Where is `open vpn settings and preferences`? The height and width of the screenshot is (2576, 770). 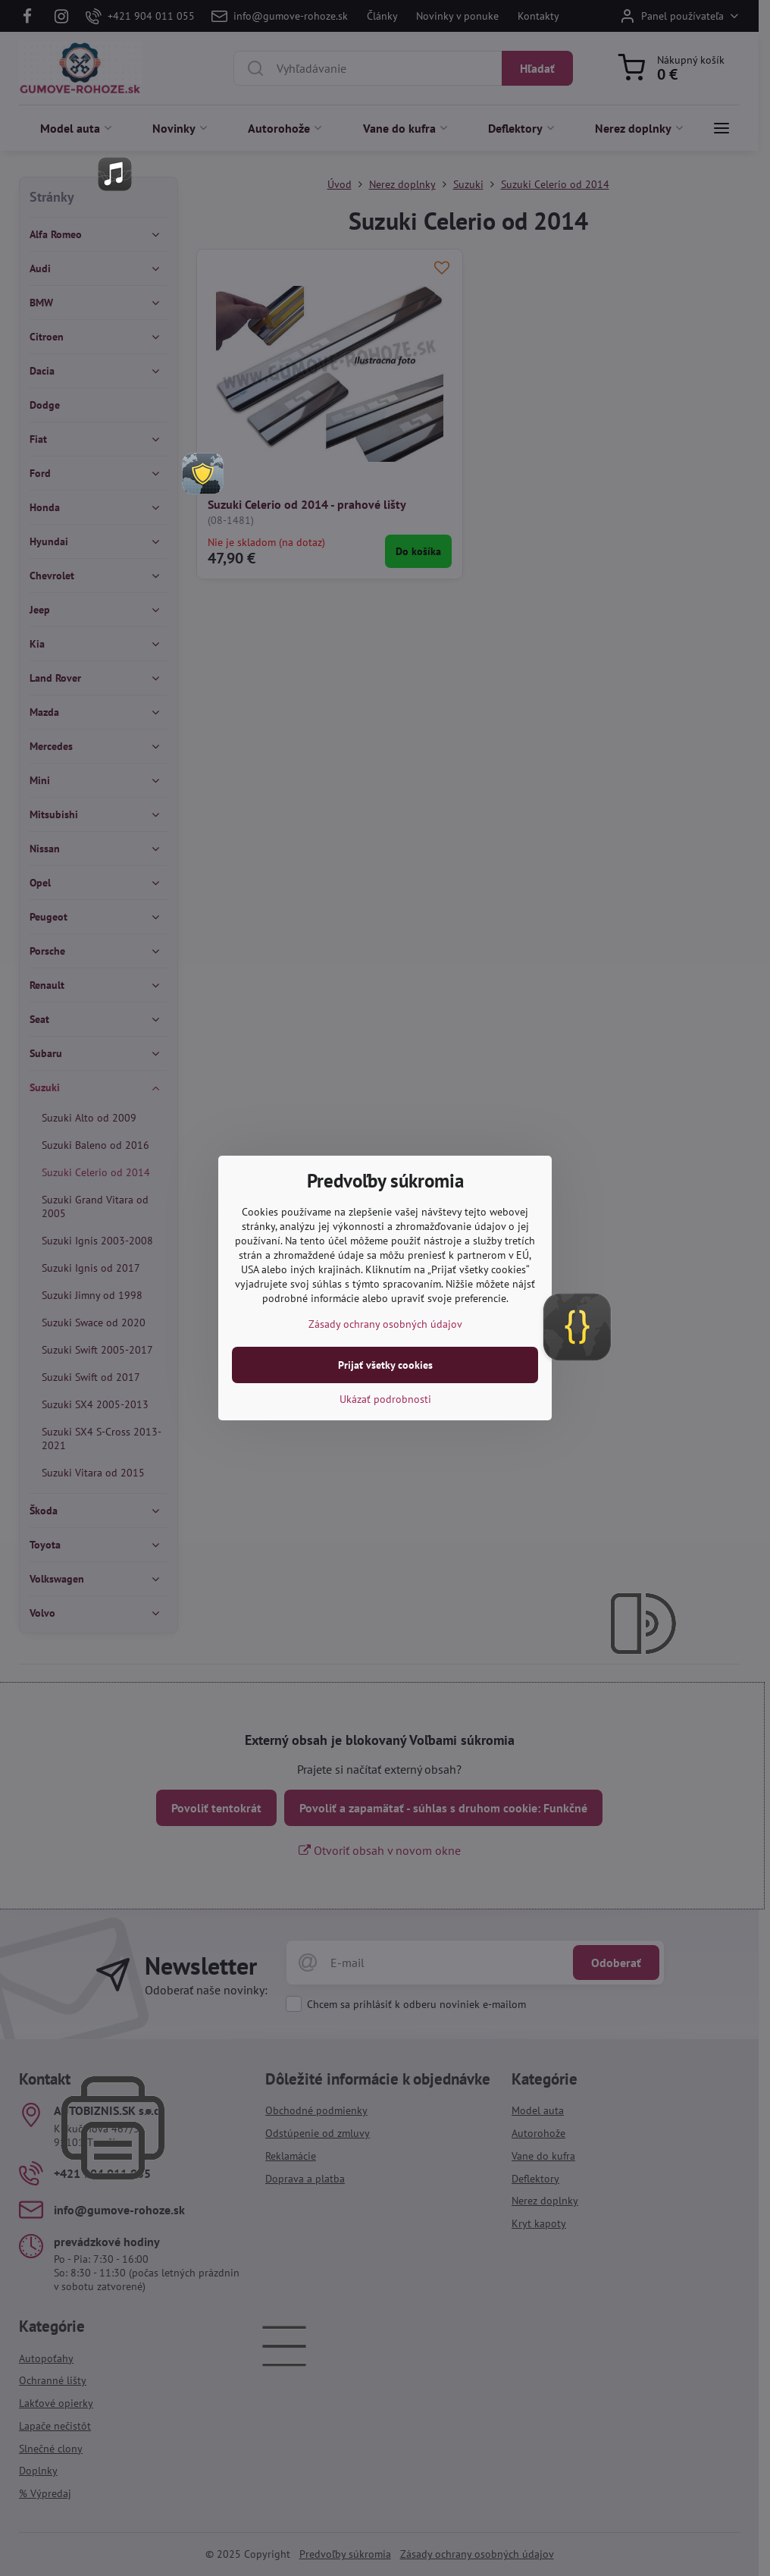 open vpn settings and preferences is located at coordinates (202, 473).